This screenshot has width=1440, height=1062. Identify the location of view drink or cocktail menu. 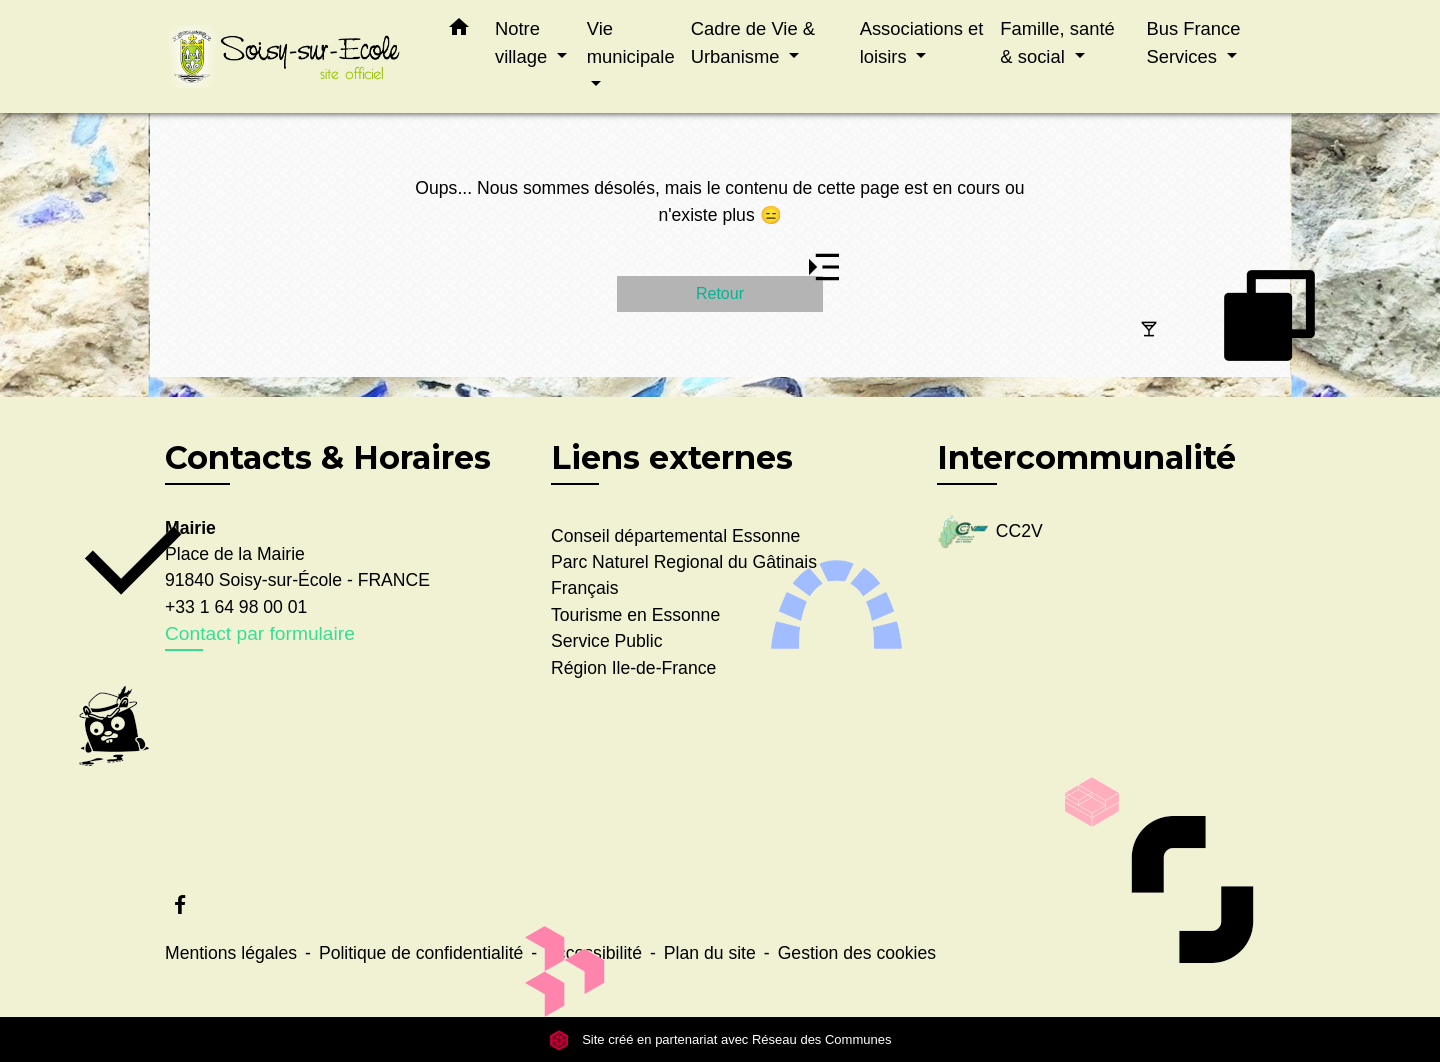
(1149, 329).